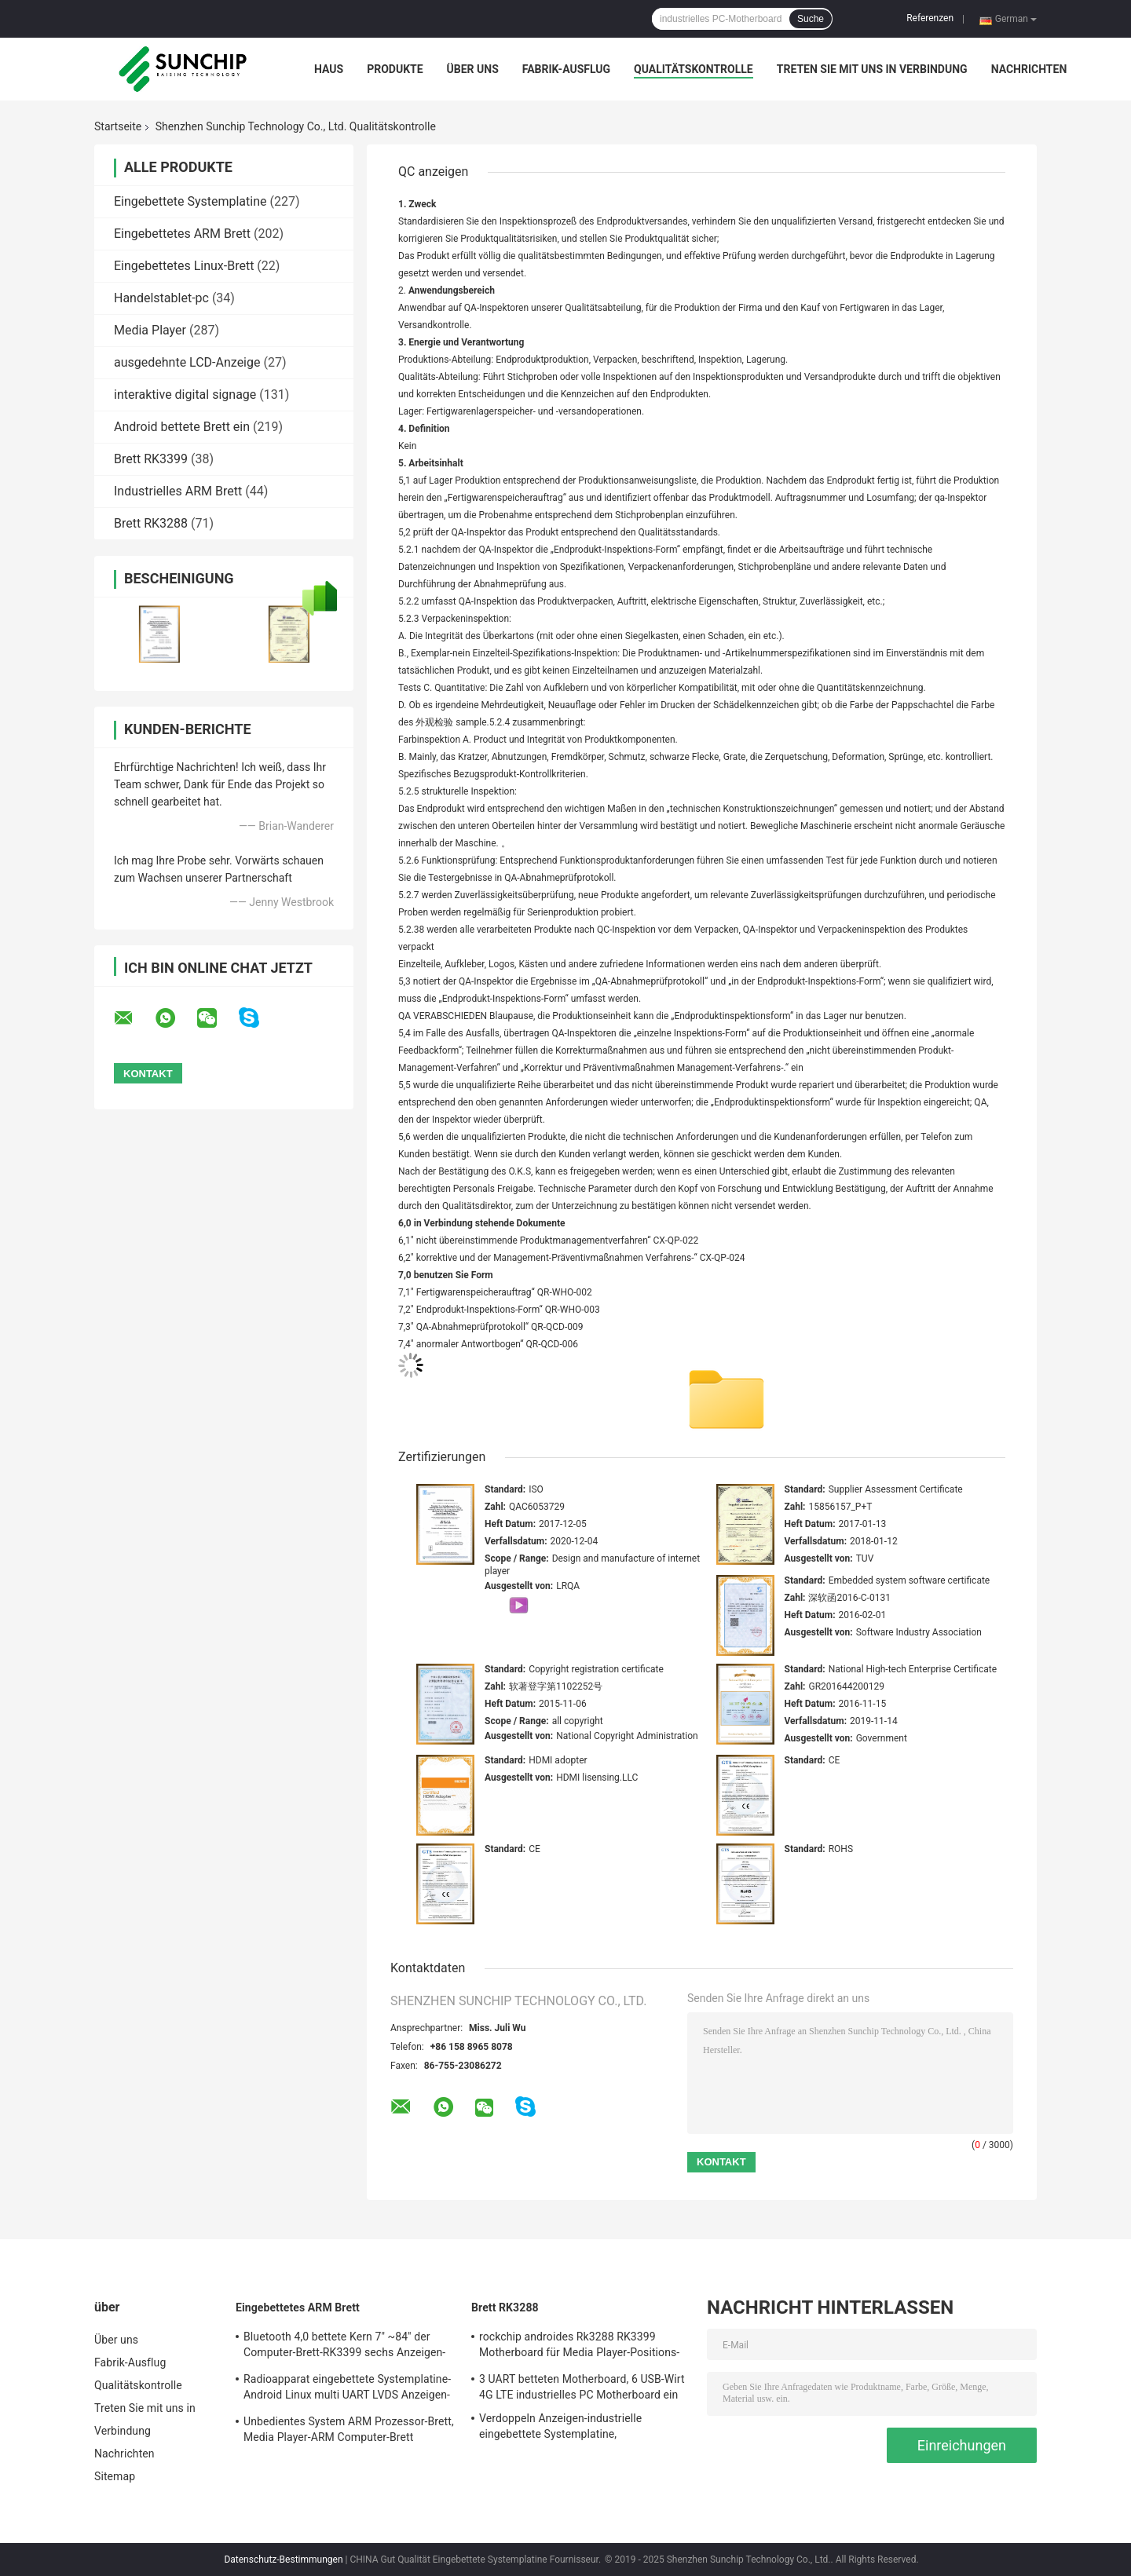  What do you see at coordinates (518, 1605) in the screenshot?
I see `open totem media player` at bounding box center [518, 1605].